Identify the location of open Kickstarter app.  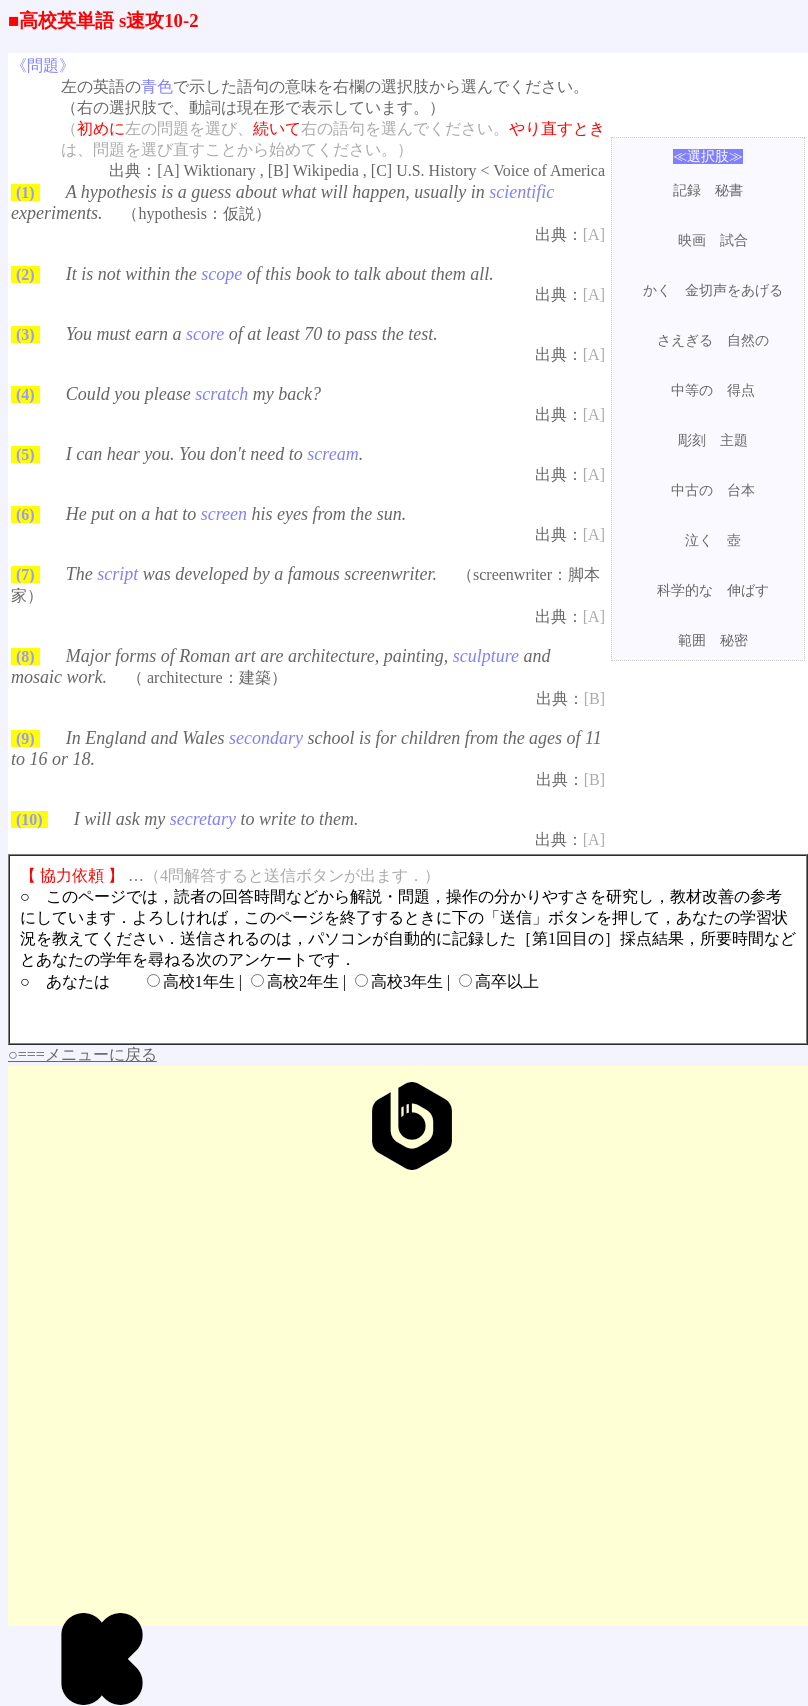
(102, 1659).